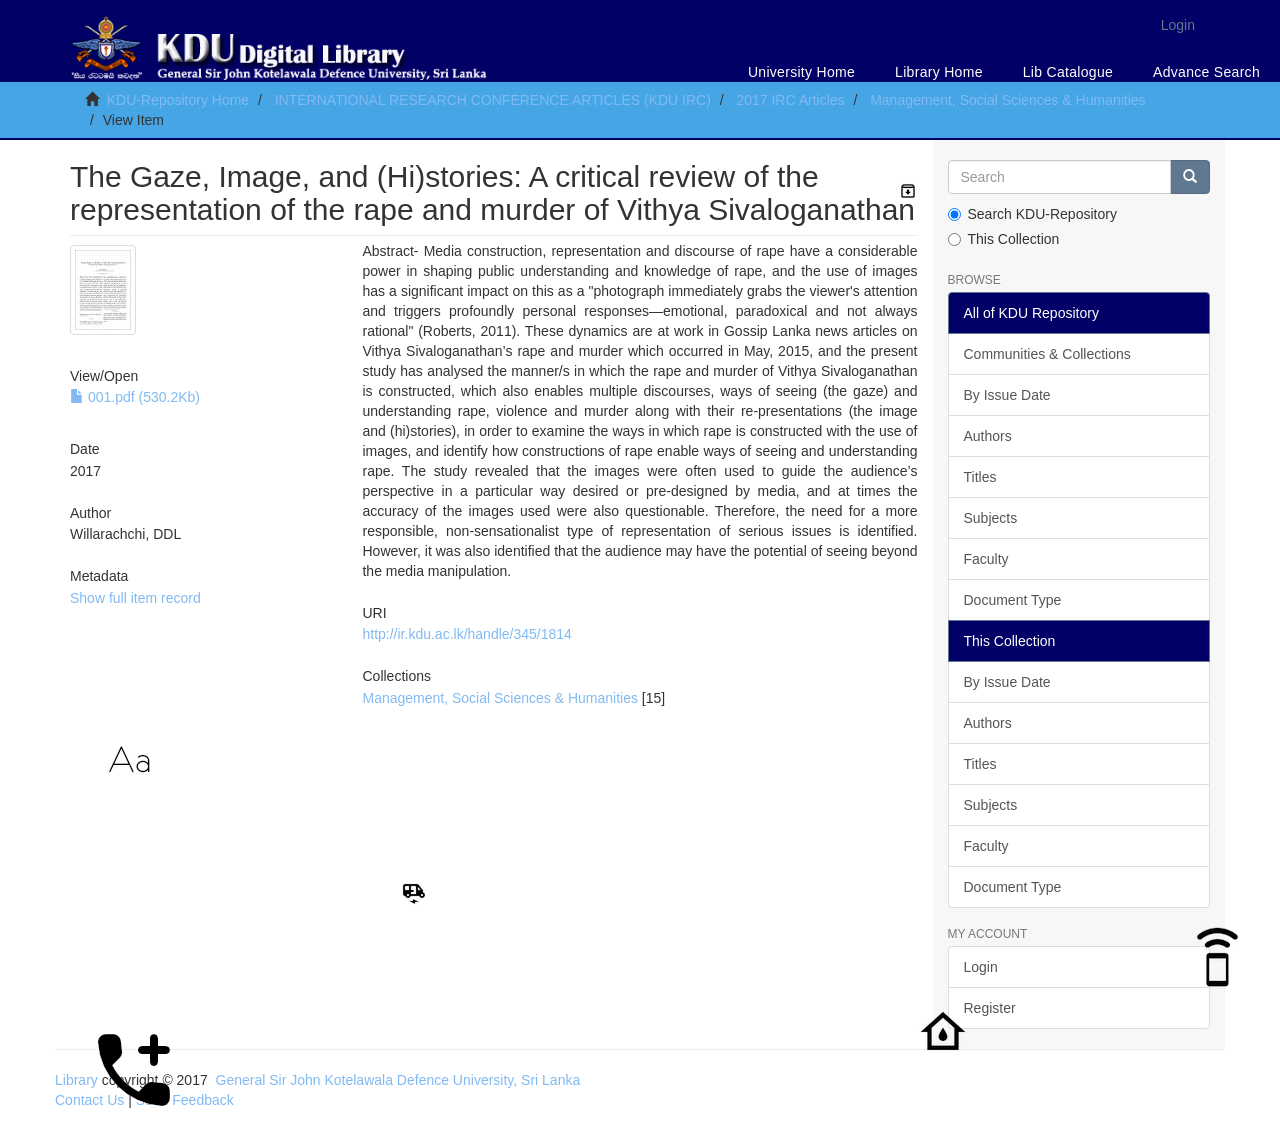 Image resolution: width=1280 pixels, height=1140 pixels. Describe the element at coordinates (134, 1070) in the screenshot. I see `add a new contact to your phone` at that location.